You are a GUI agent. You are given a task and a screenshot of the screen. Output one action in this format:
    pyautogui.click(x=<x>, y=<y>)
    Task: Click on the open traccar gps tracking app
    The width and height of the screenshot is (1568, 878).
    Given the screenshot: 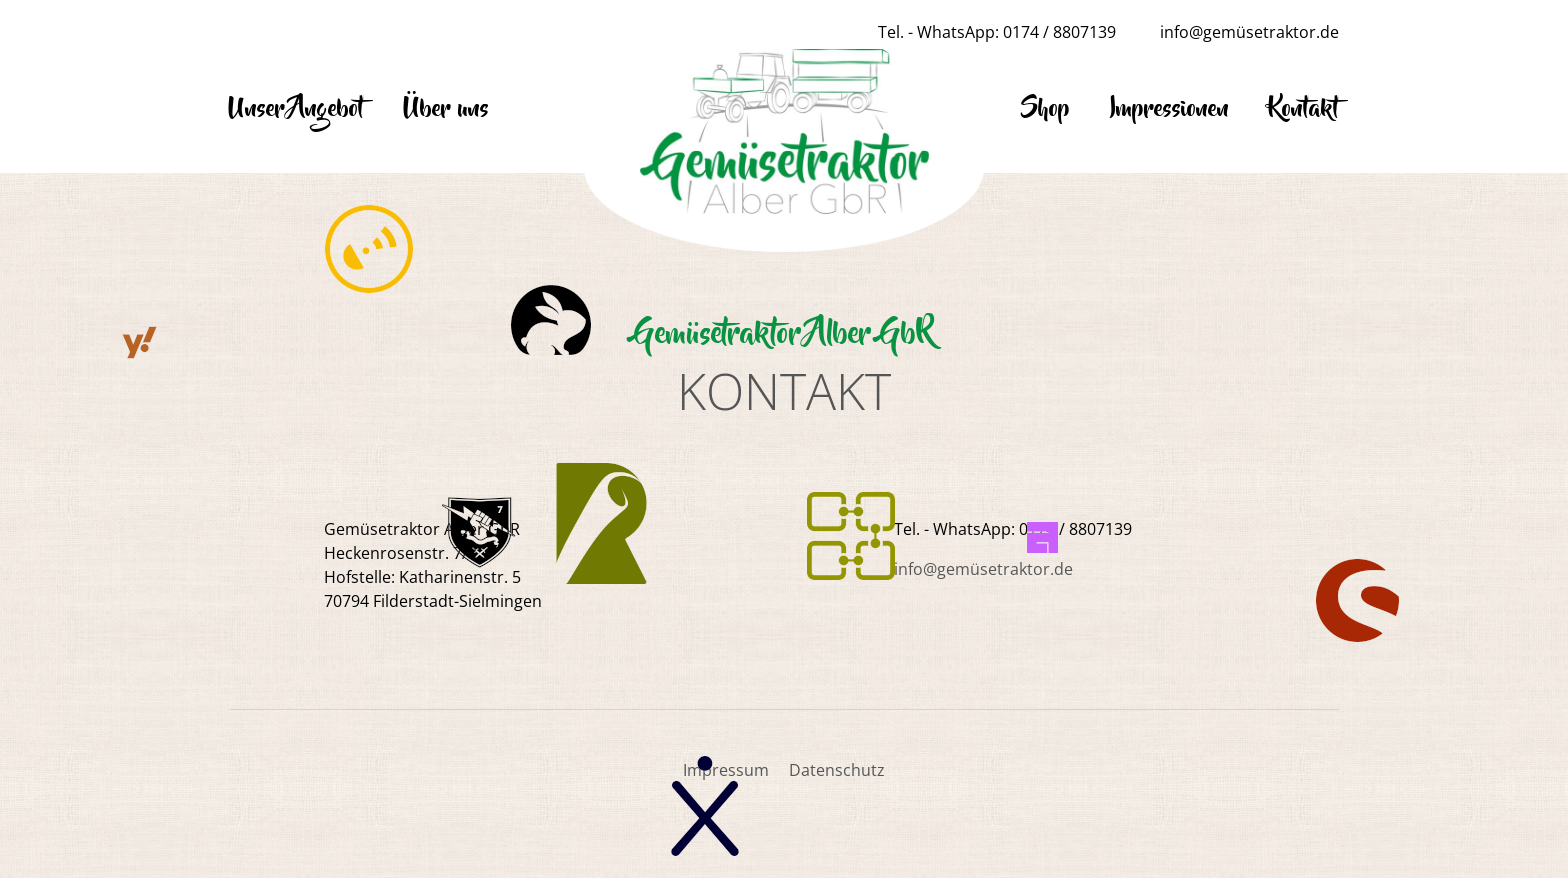 What is the action you would take?
    pyautogui.click(x=369, y=249)
    